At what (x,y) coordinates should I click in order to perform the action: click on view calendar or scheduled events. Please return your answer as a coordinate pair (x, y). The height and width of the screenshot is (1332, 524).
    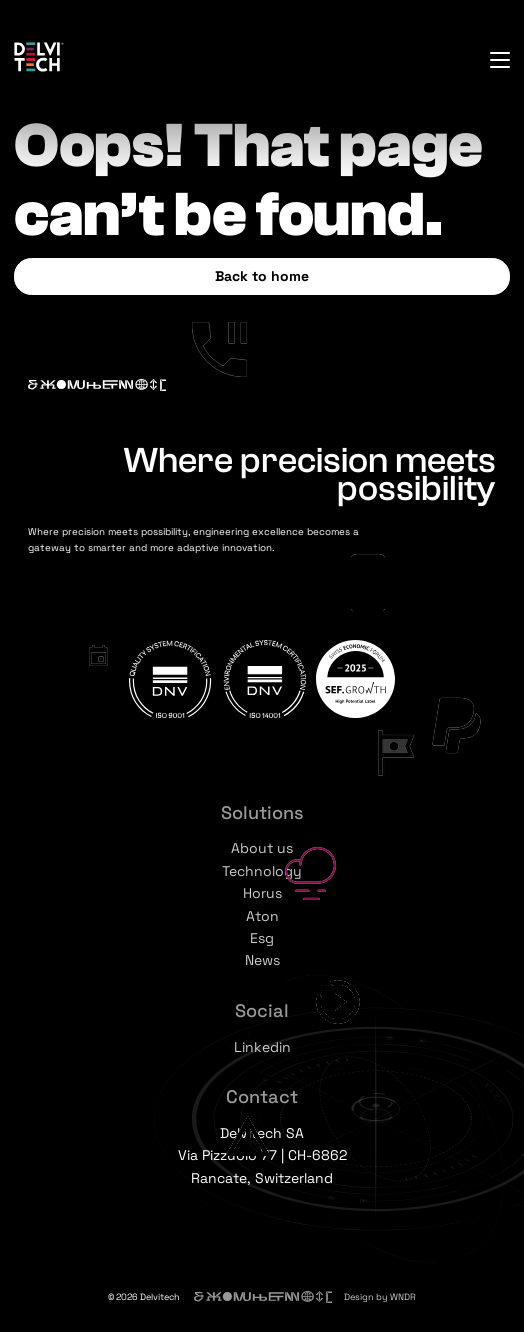
    Looking at the image, I should click on (98, 655).